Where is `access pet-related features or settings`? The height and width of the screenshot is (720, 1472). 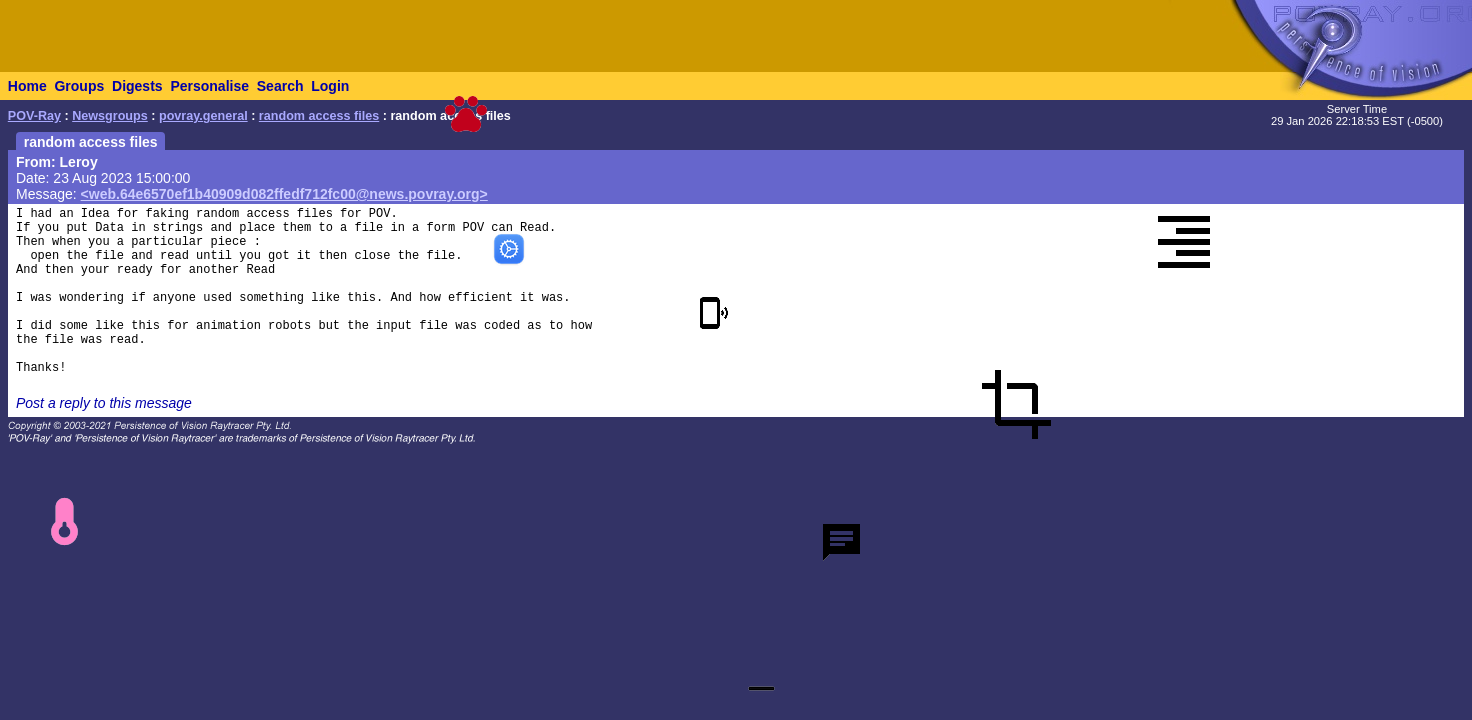 access pet-related features or settings is located at coordinates (466, 114).